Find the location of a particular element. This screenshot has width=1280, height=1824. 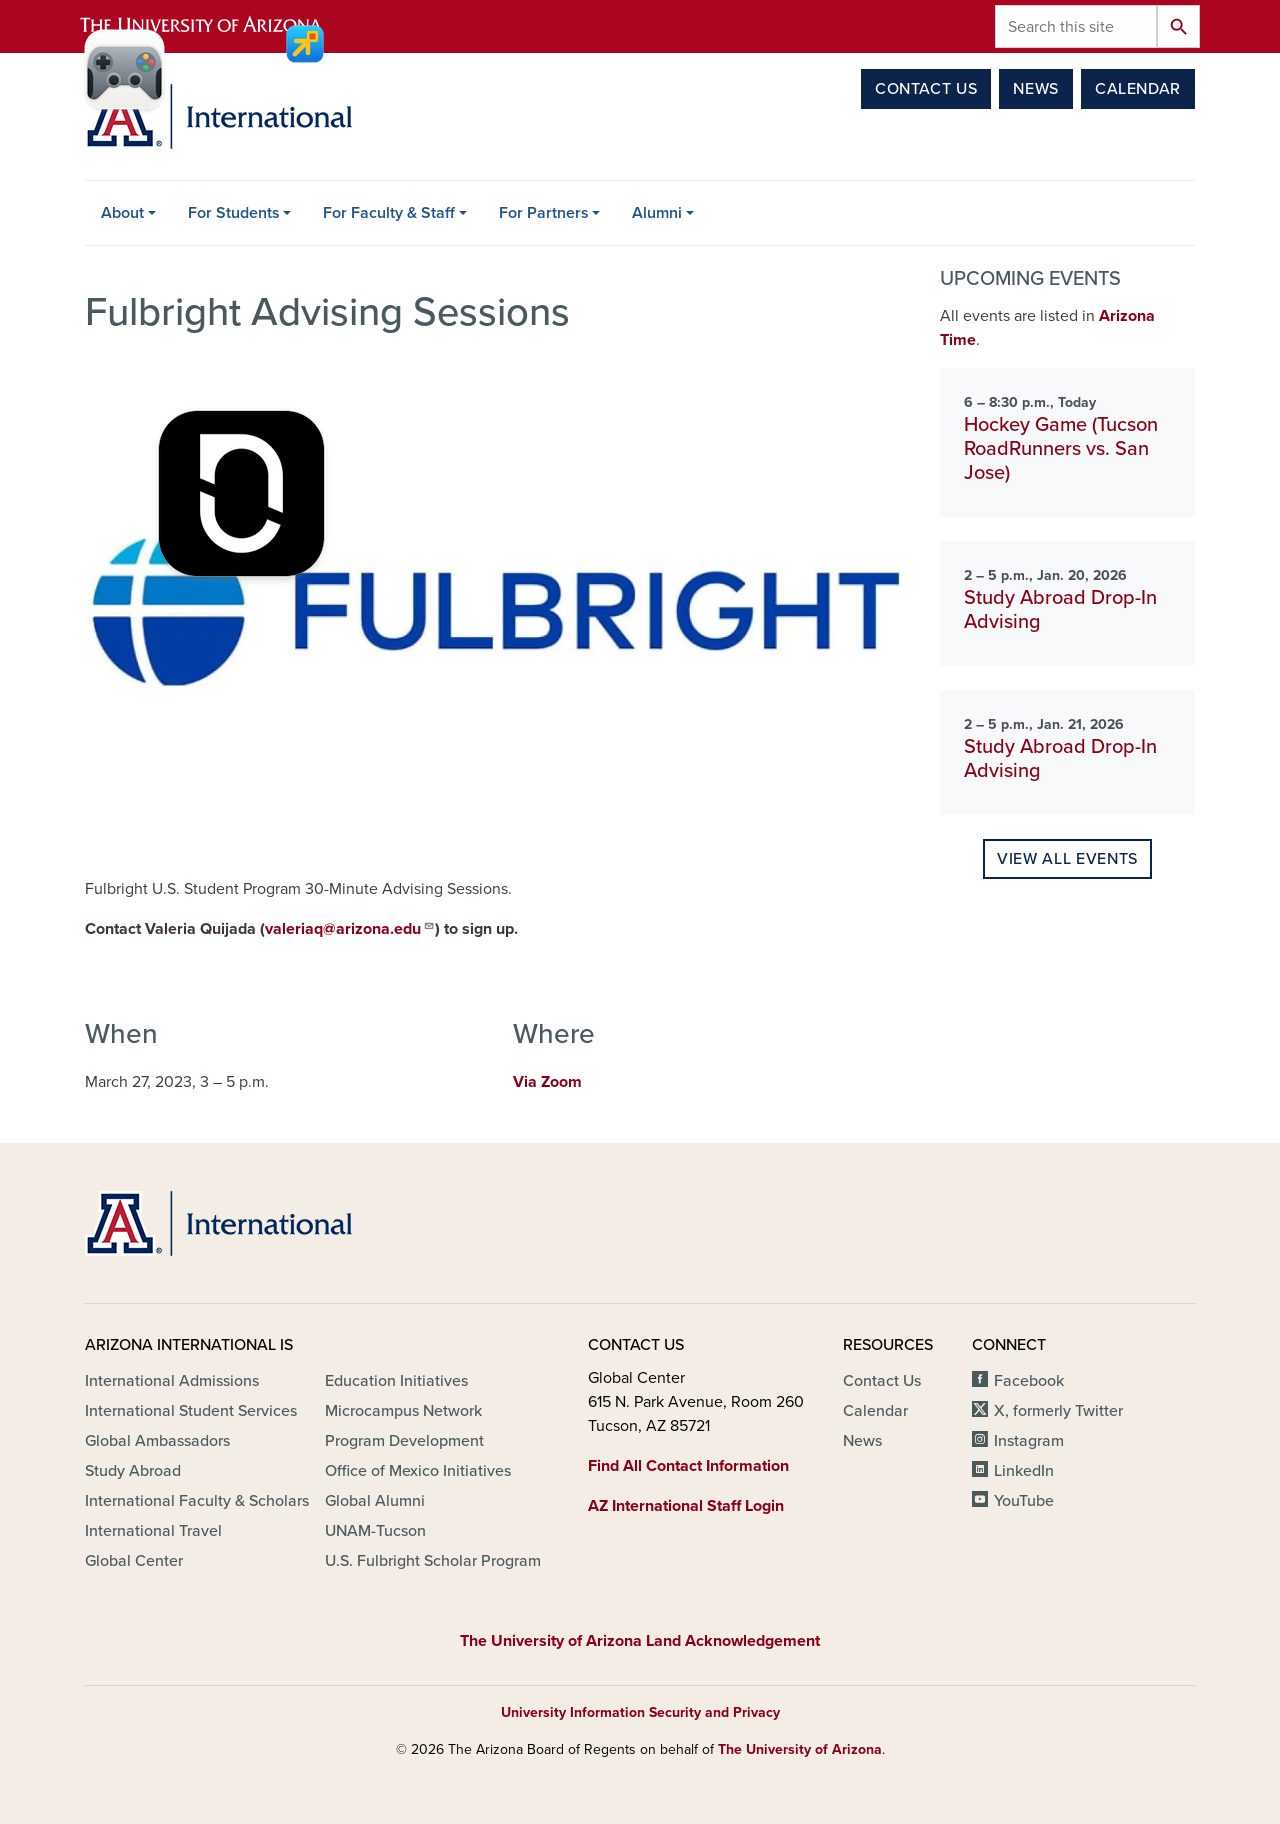

game controller input device settings is located at coordinates (124, 69).